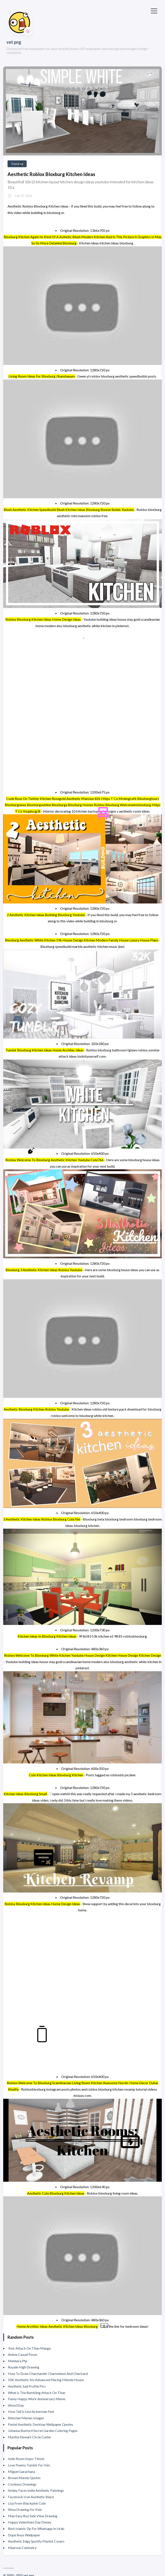 This screenshot has height=2576, width=165. Describe the element at coordinates (131, 2142) in the screenshot. I see `indicates device is currently charging` at that location.